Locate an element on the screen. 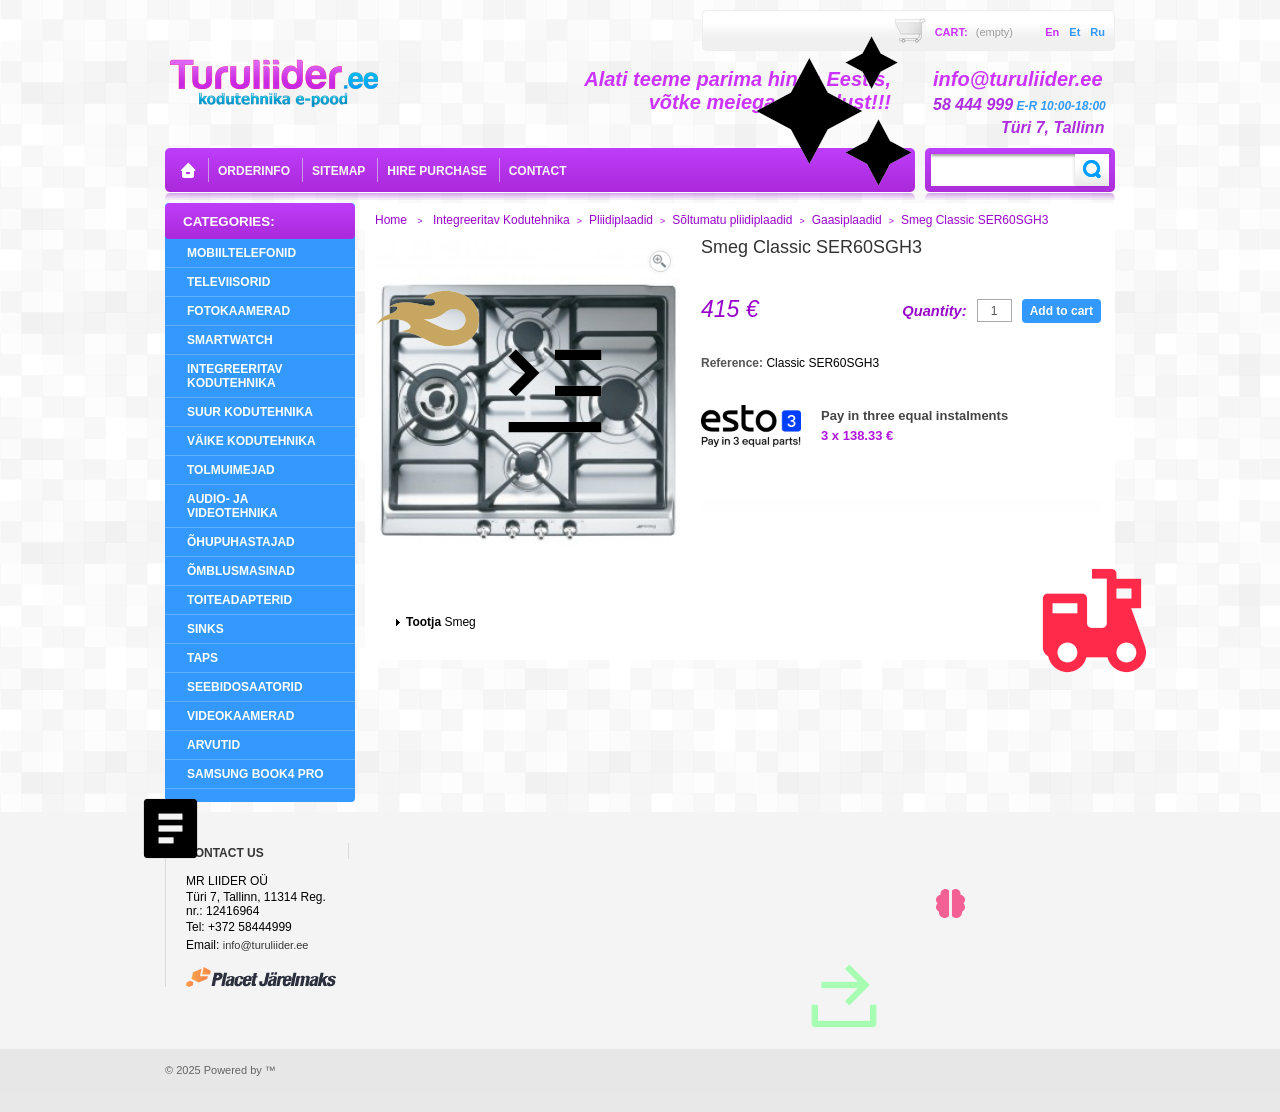 This screenshot has height=1112, width=1280. view document list or file directory is located at coordinates (170, 828).